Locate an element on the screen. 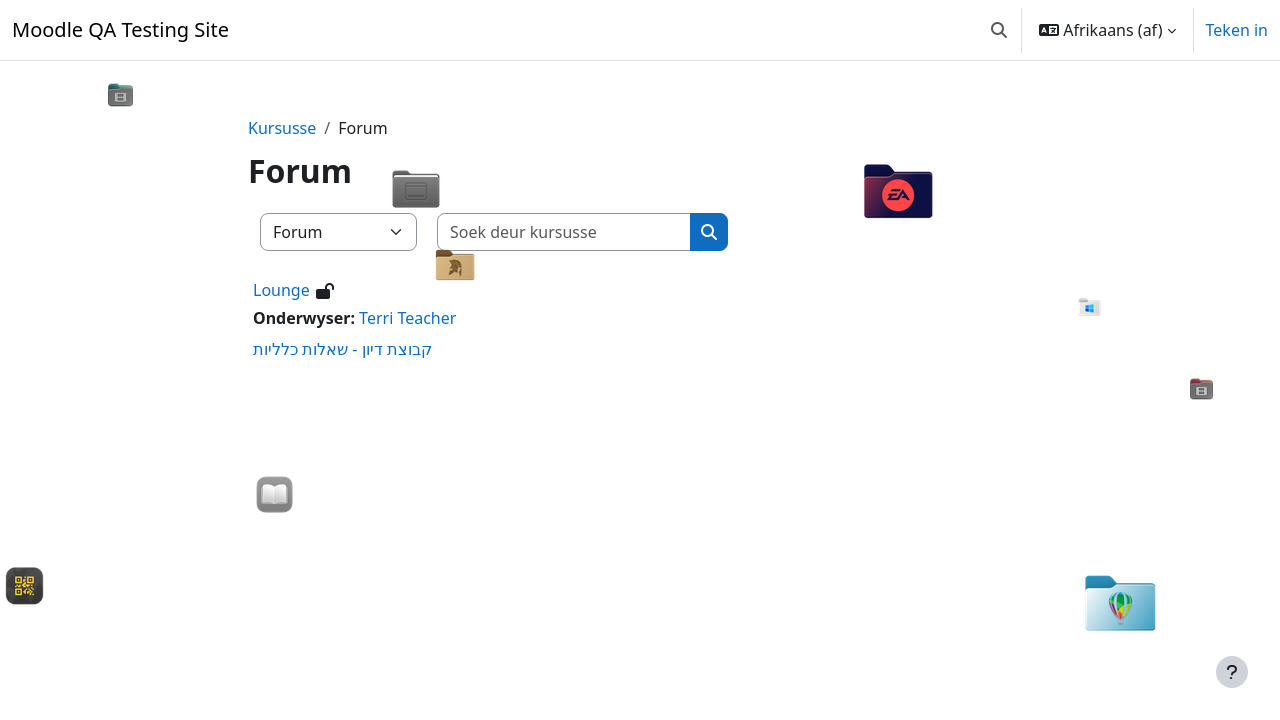 The width and height of the screenshot is (1280, 720). open your videos folder is located at coordinates (1201, 388).